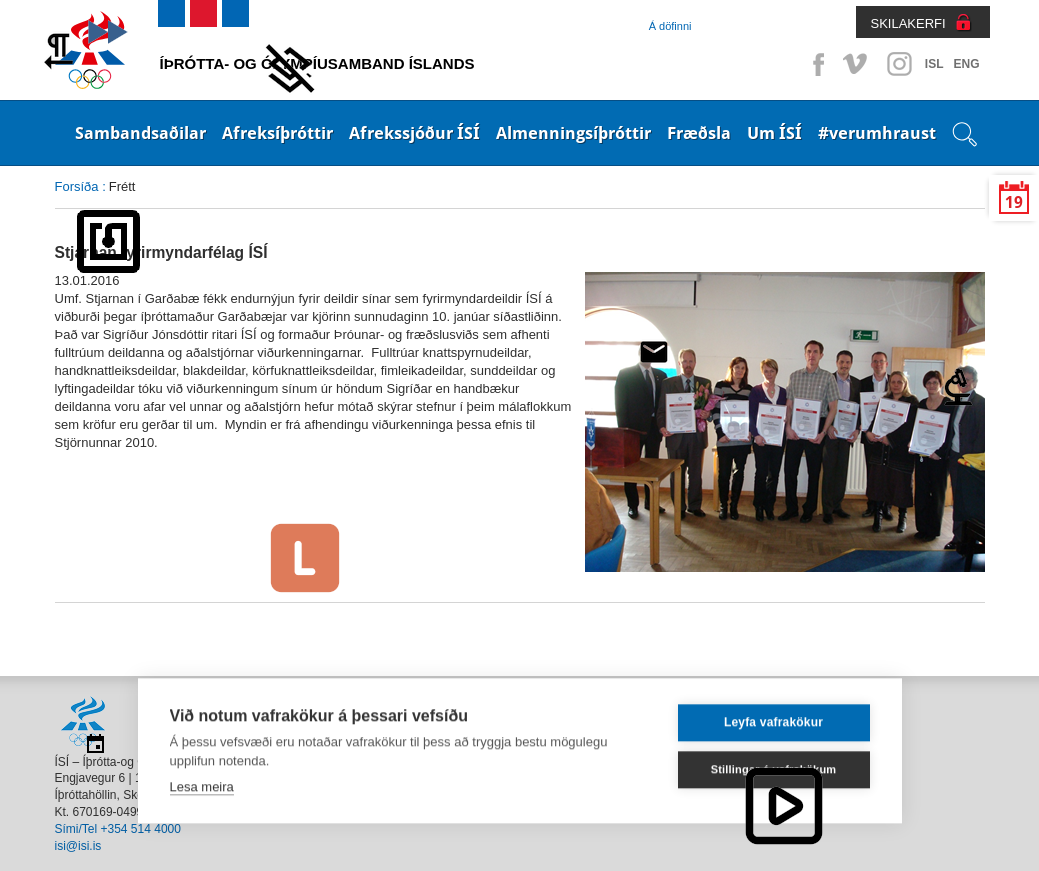  Describe the element at coordinates (58, 51) in the screenshot. I see `switch text direction to right-to-left` at that location.